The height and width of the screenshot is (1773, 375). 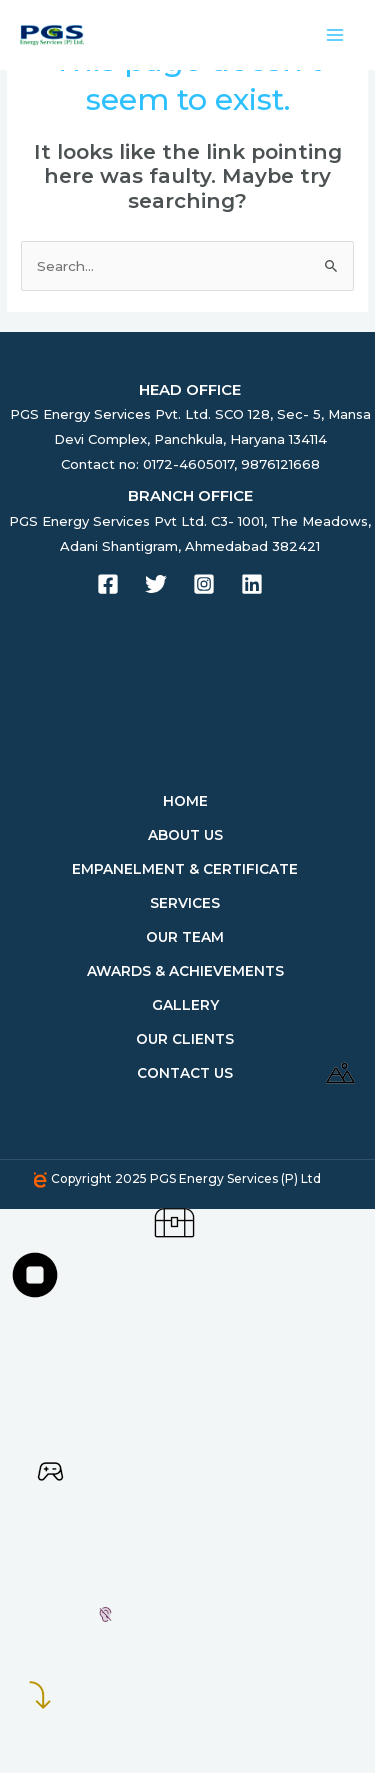 What do you see at coordinates (340, 1074) in the screenshot?
I see `view landscape or nature photos` at bounding box center [340, 1074].